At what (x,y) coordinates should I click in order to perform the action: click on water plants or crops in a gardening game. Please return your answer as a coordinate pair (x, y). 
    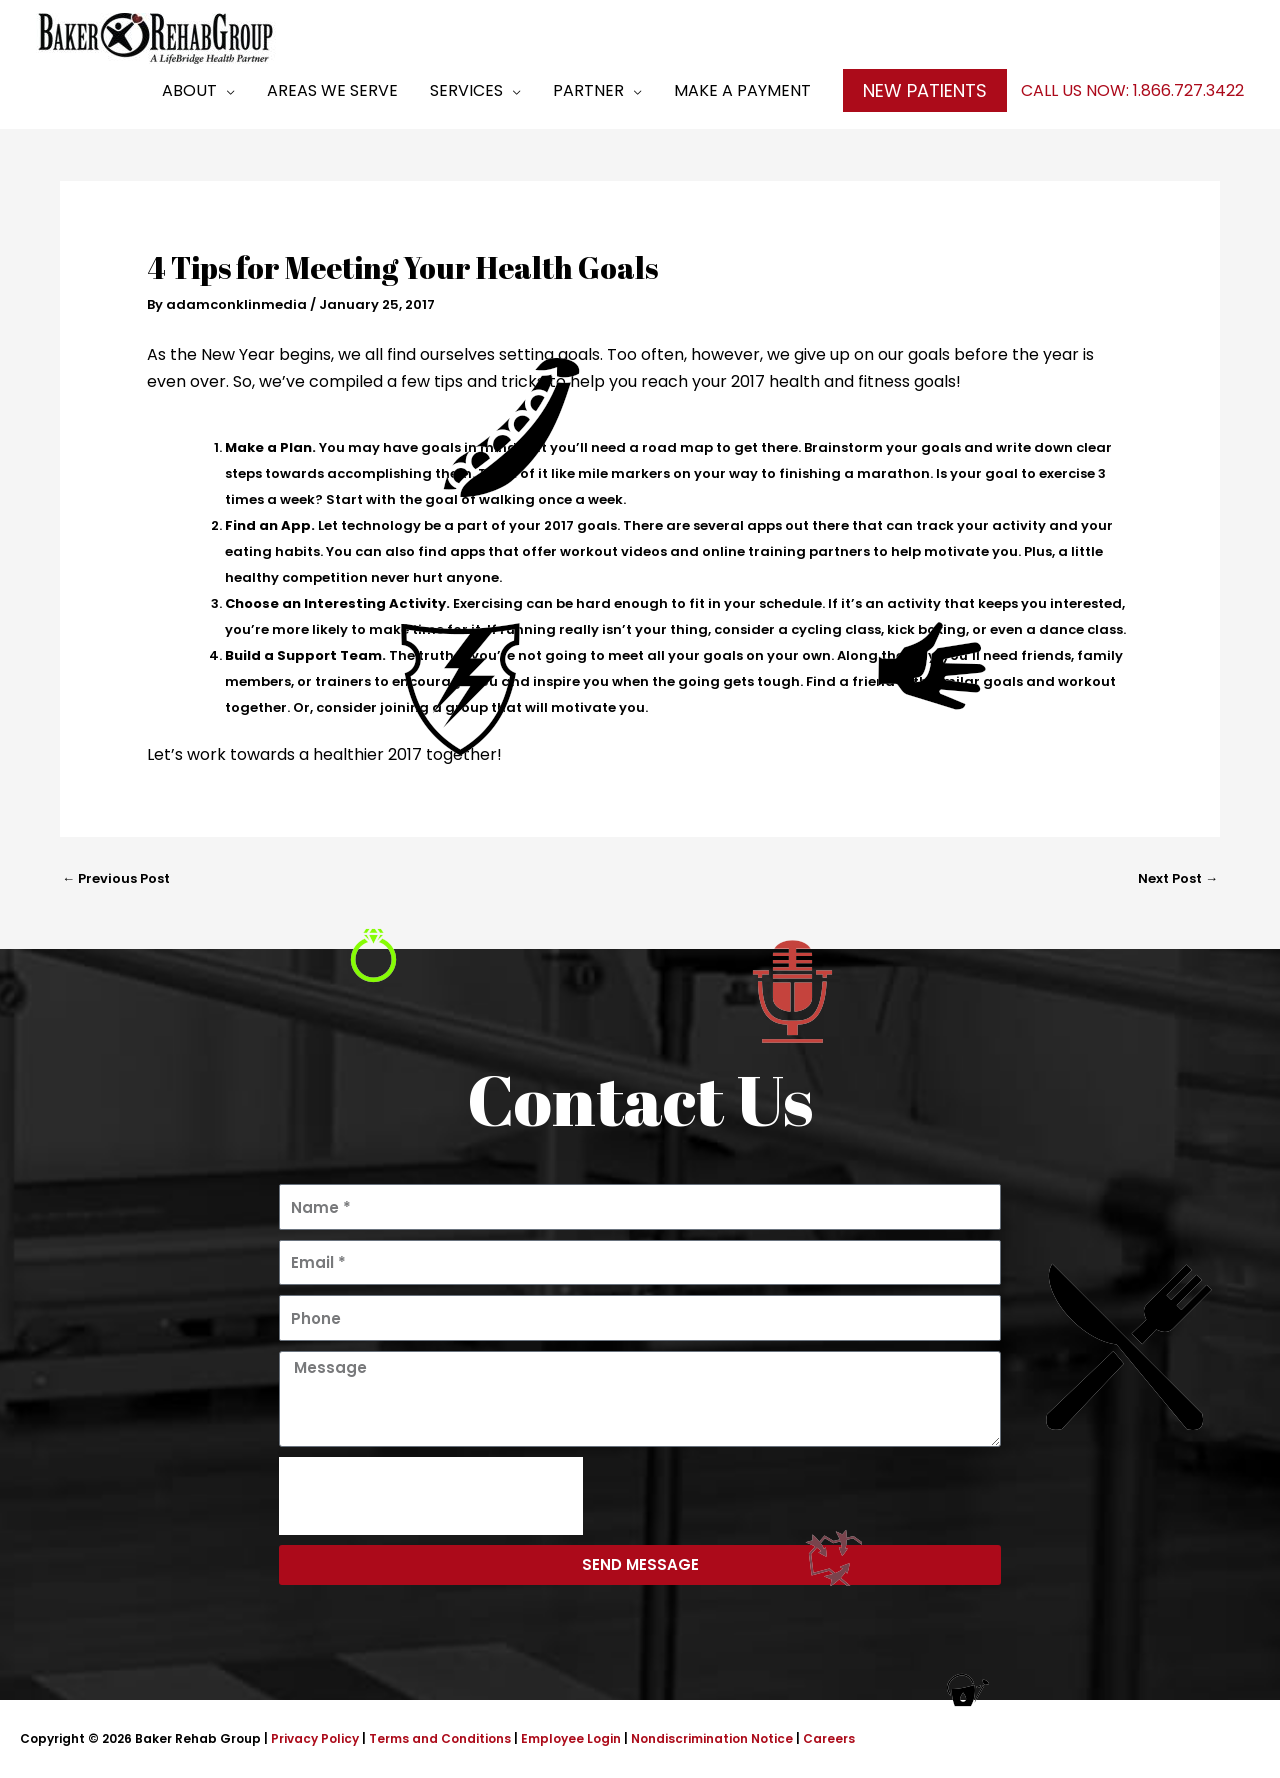
    Looking at the image, I should click on (968, 1690).